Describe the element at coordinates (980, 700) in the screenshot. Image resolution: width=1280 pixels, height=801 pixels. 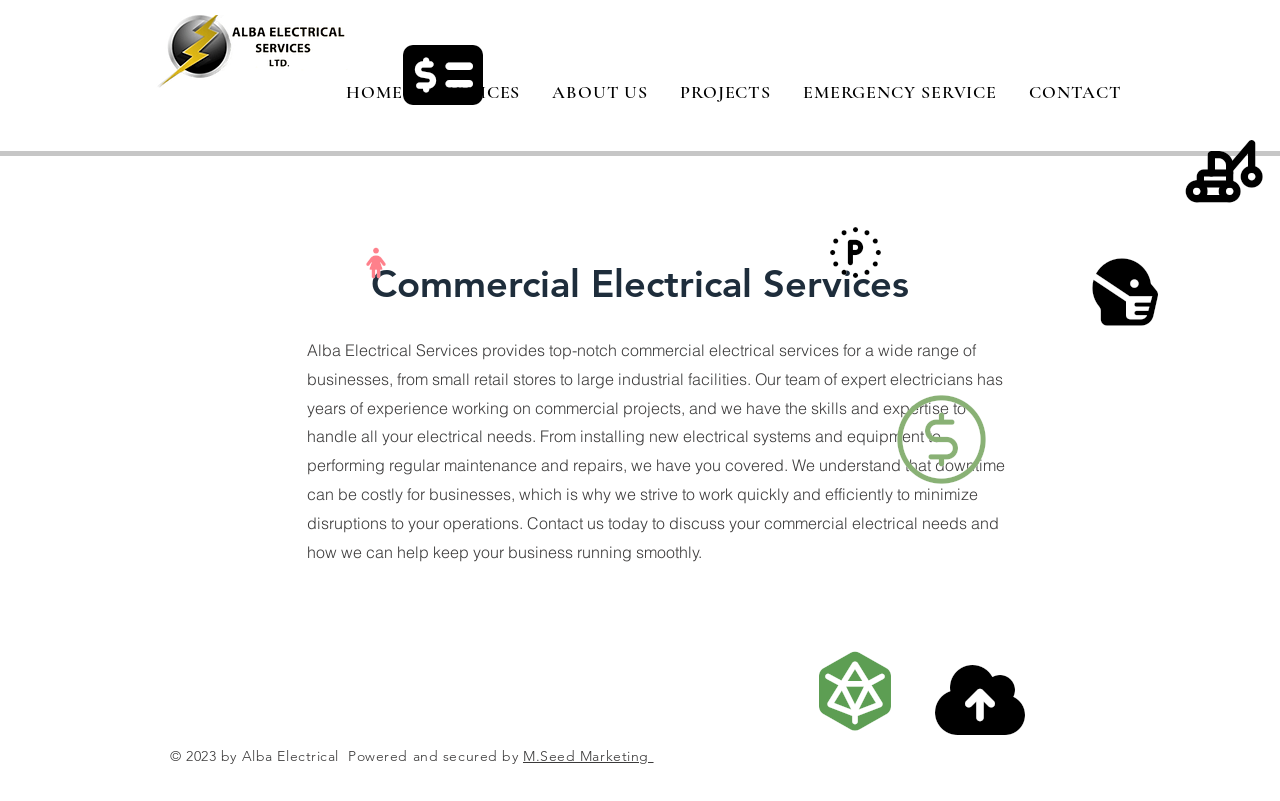
I see `upload file to cloud storage` at that location.